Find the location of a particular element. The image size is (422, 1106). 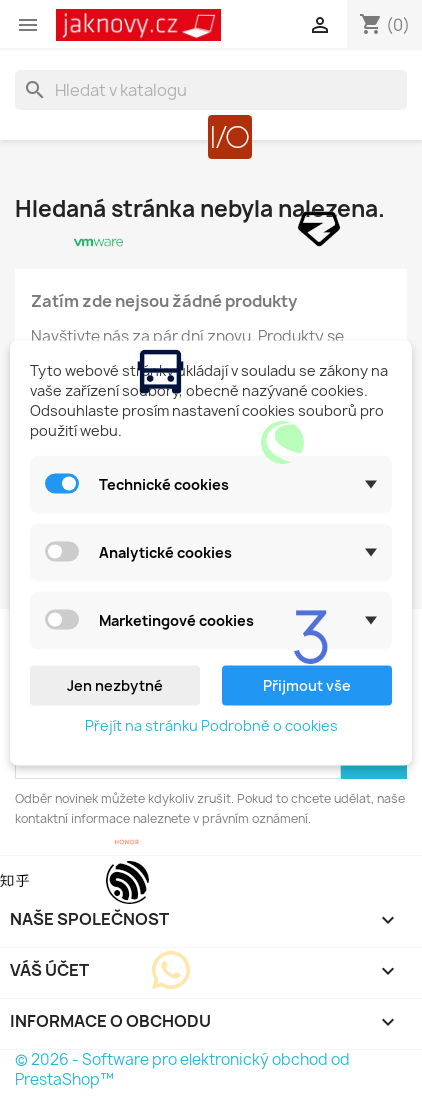

view bus routes or schedules is located at coordinates (160, 370).